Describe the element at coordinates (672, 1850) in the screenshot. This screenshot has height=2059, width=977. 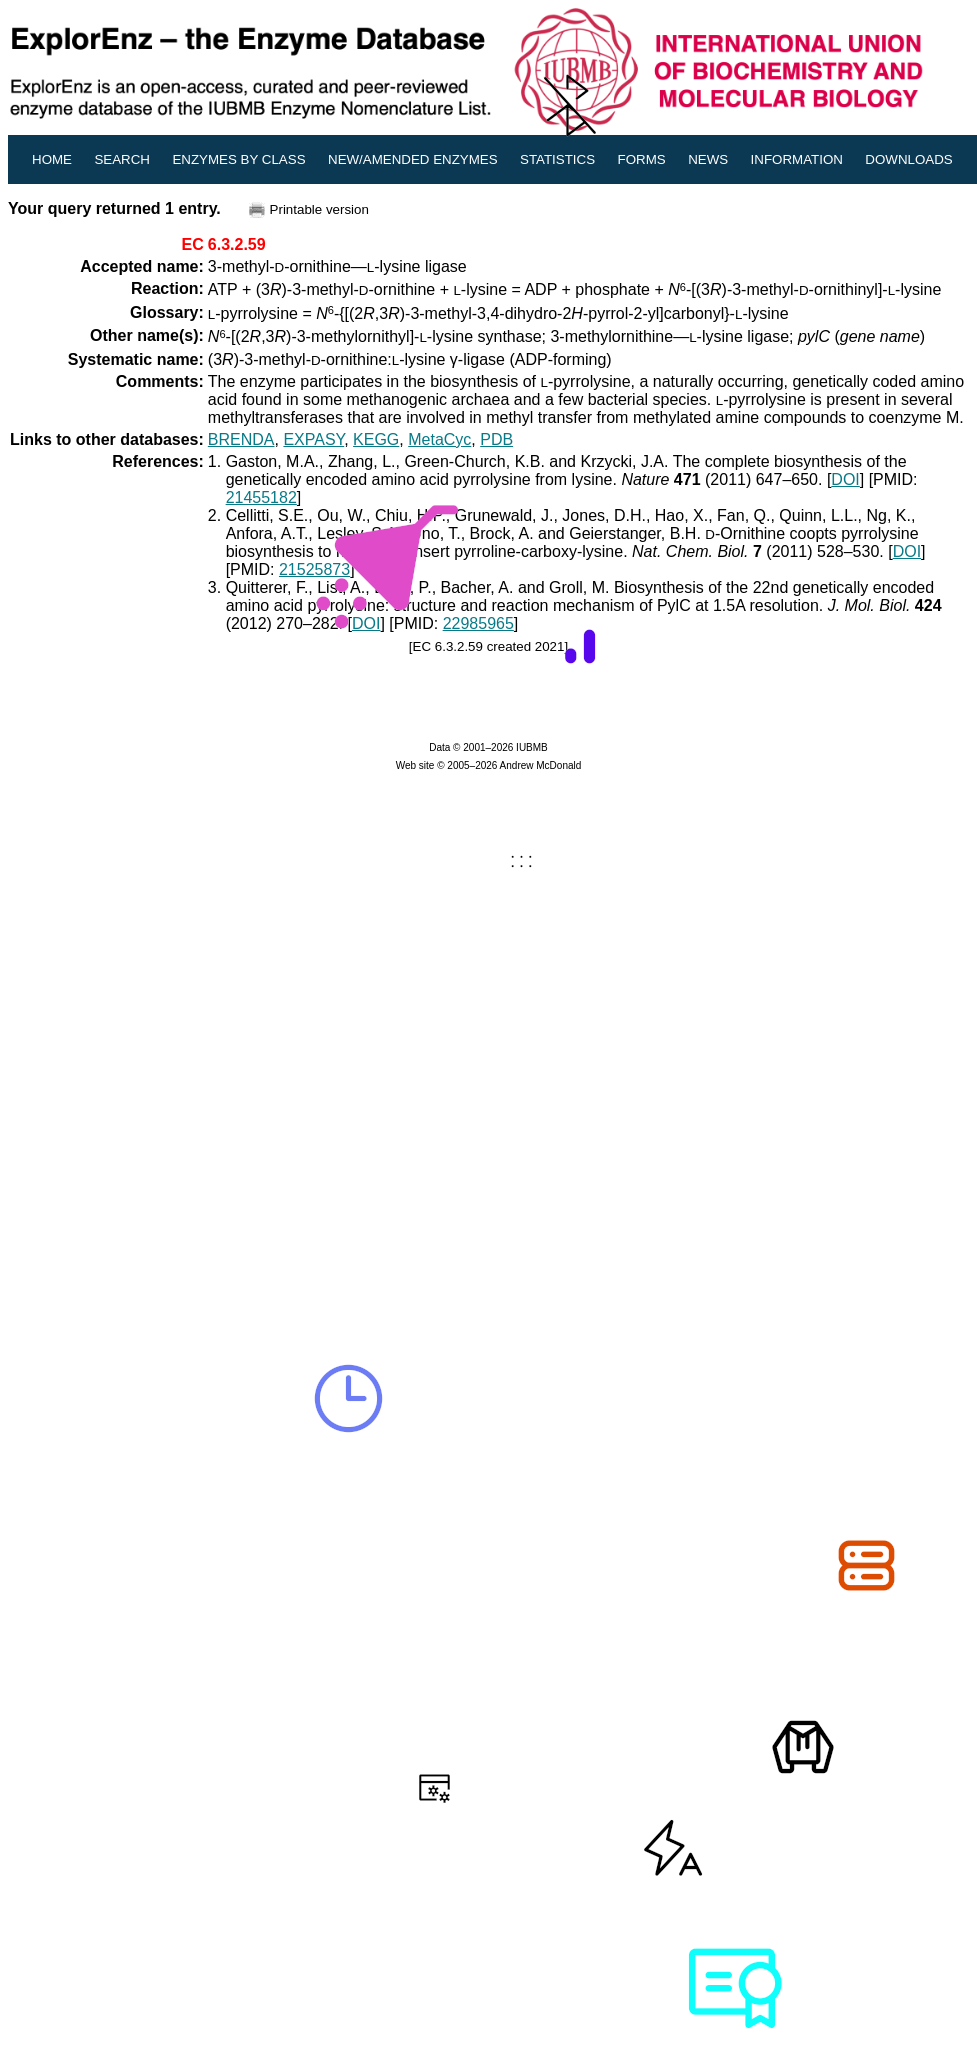
I see `enable auto-flash mode` at that location.